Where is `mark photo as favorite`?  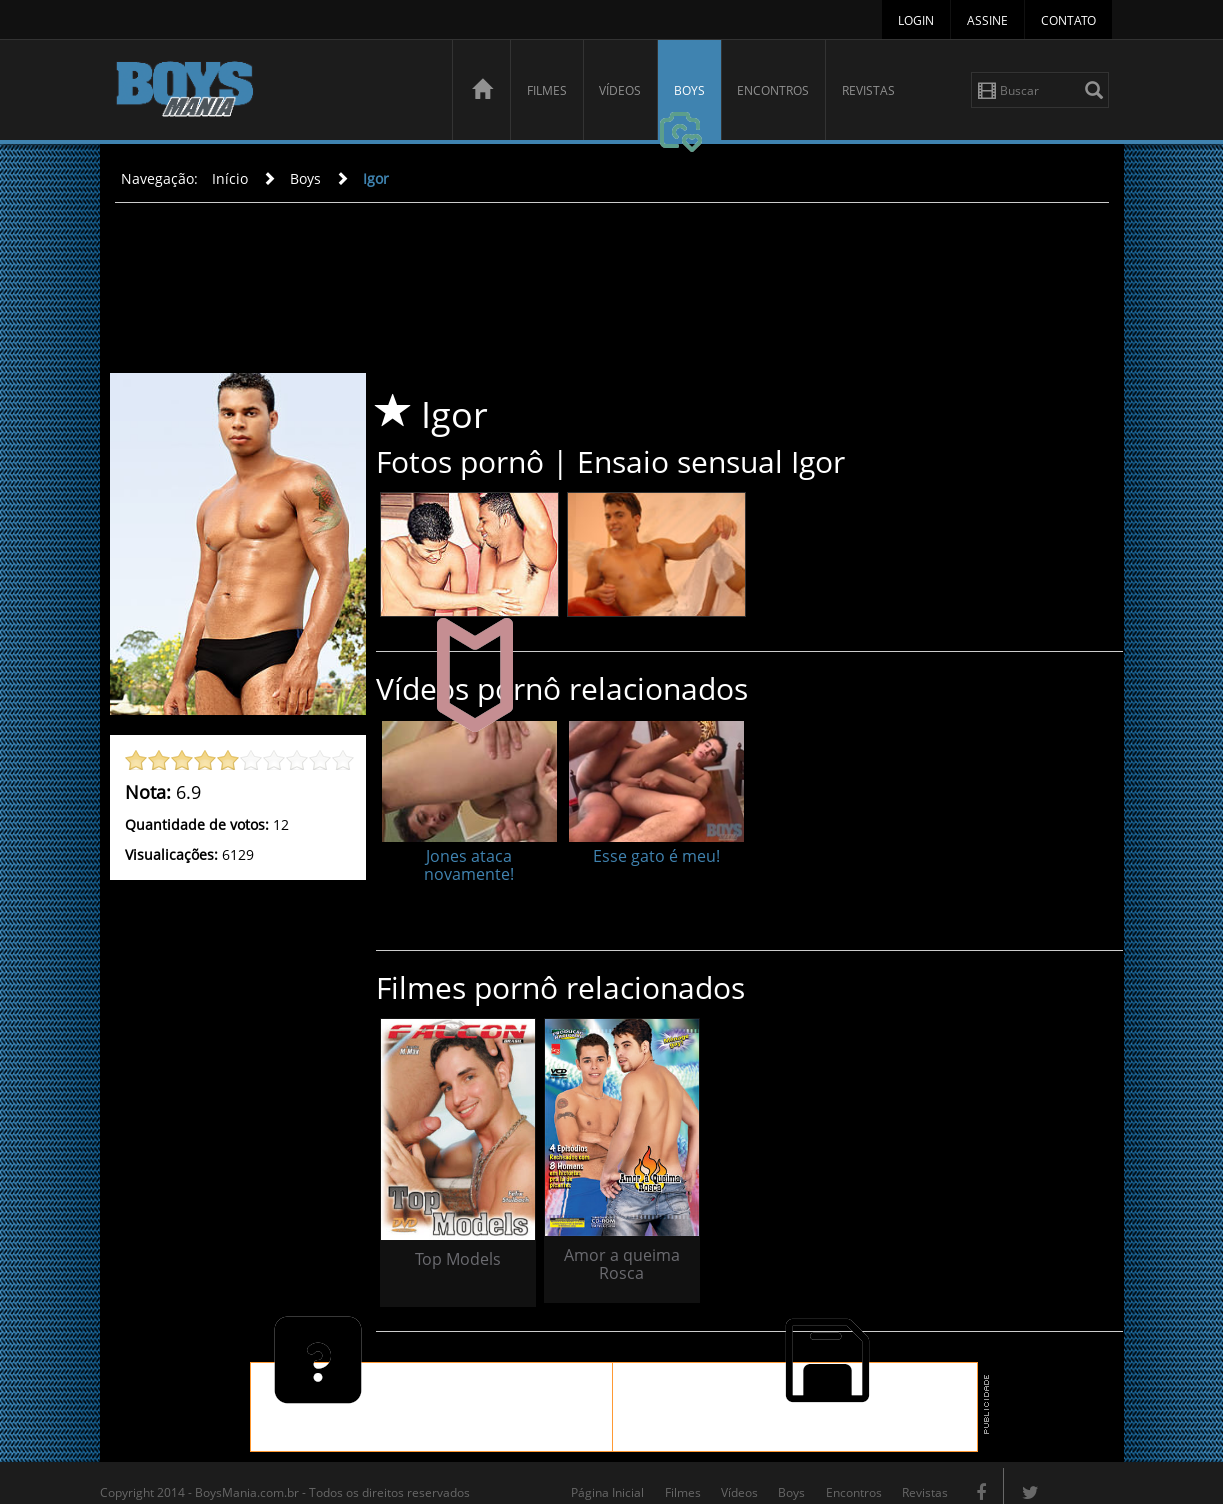
mark photo as favorite is located at coordinates (680, 130).